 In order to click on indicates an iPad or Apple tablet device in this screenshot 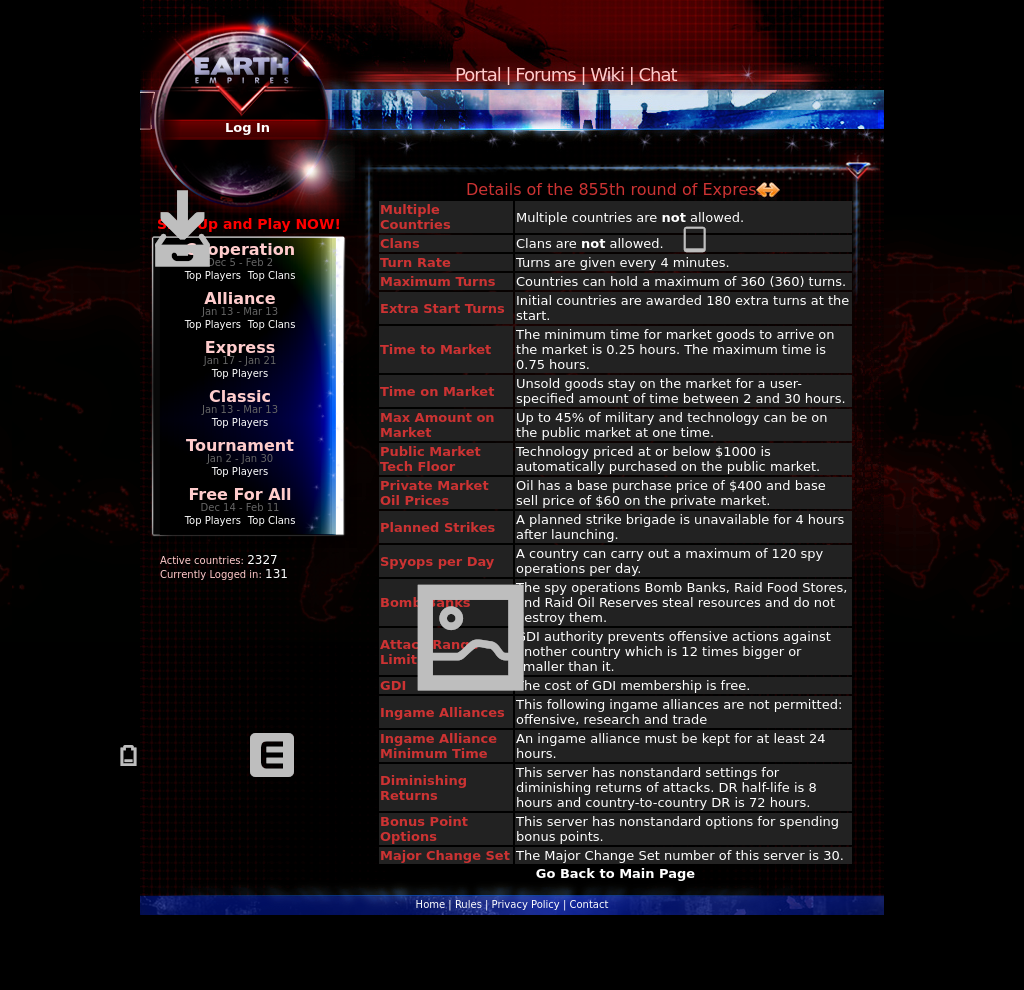, I will do `click(696, 239)`.